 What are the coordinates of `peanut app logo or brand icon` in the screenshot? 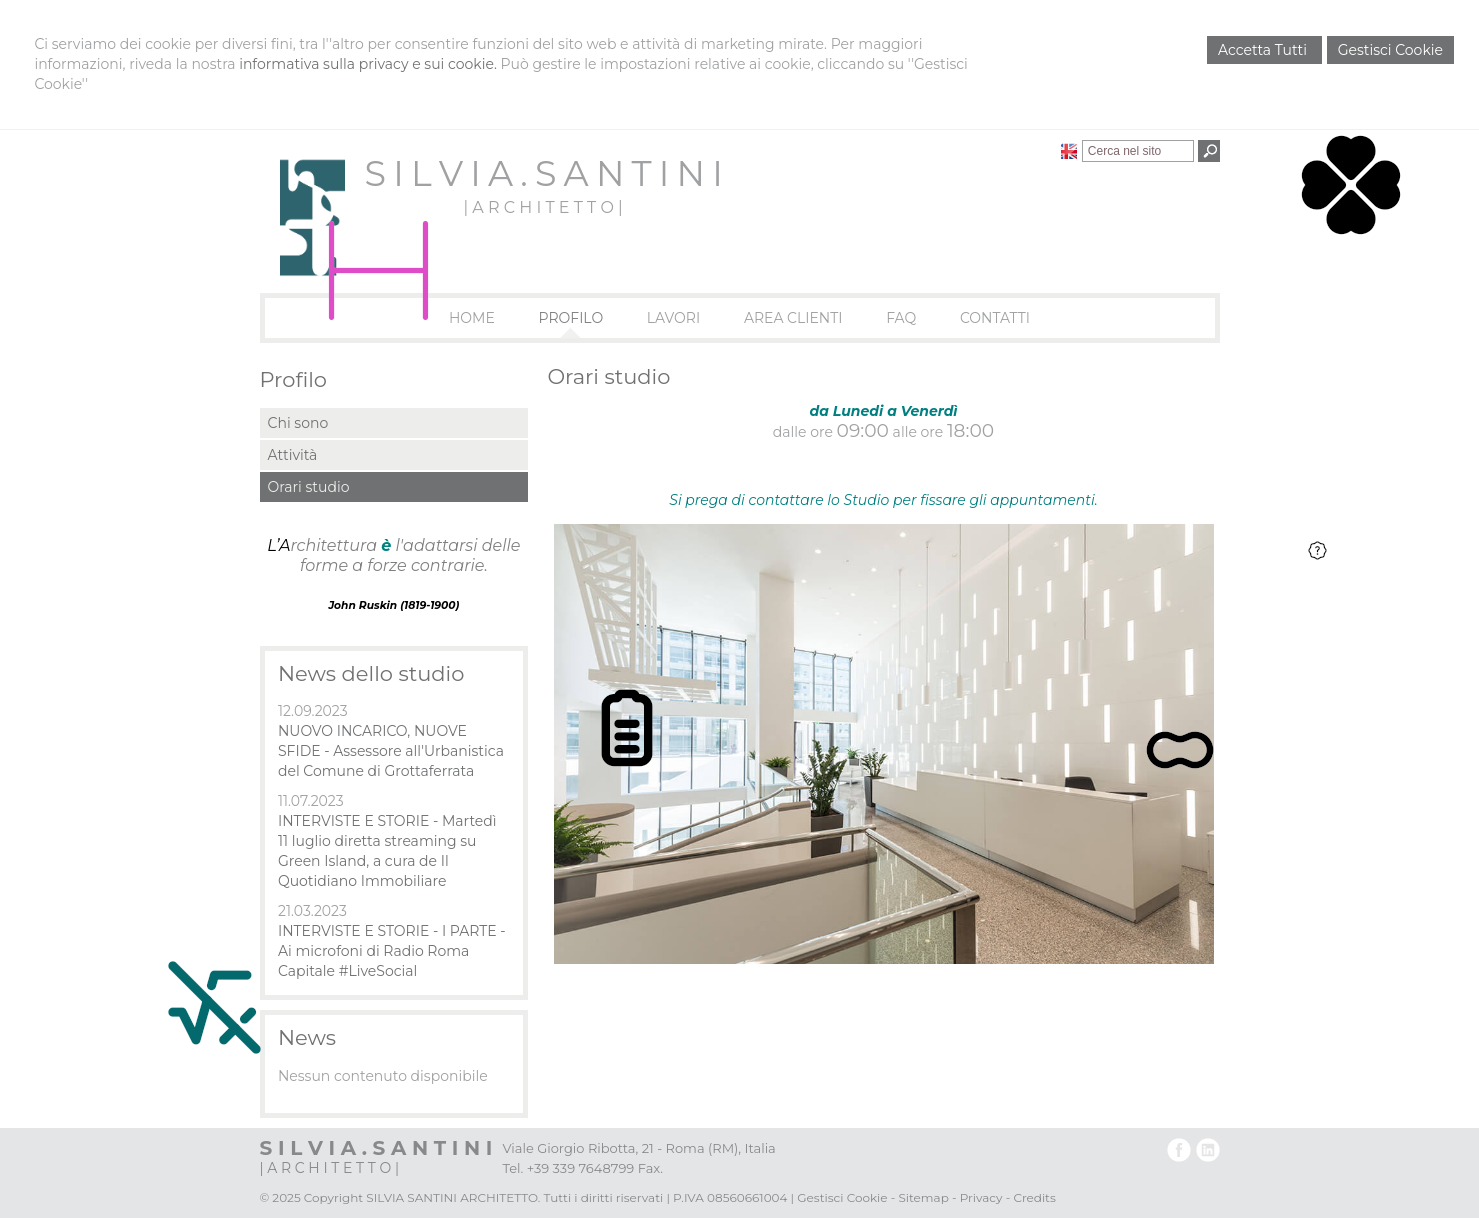 It's located at (1180, 750).